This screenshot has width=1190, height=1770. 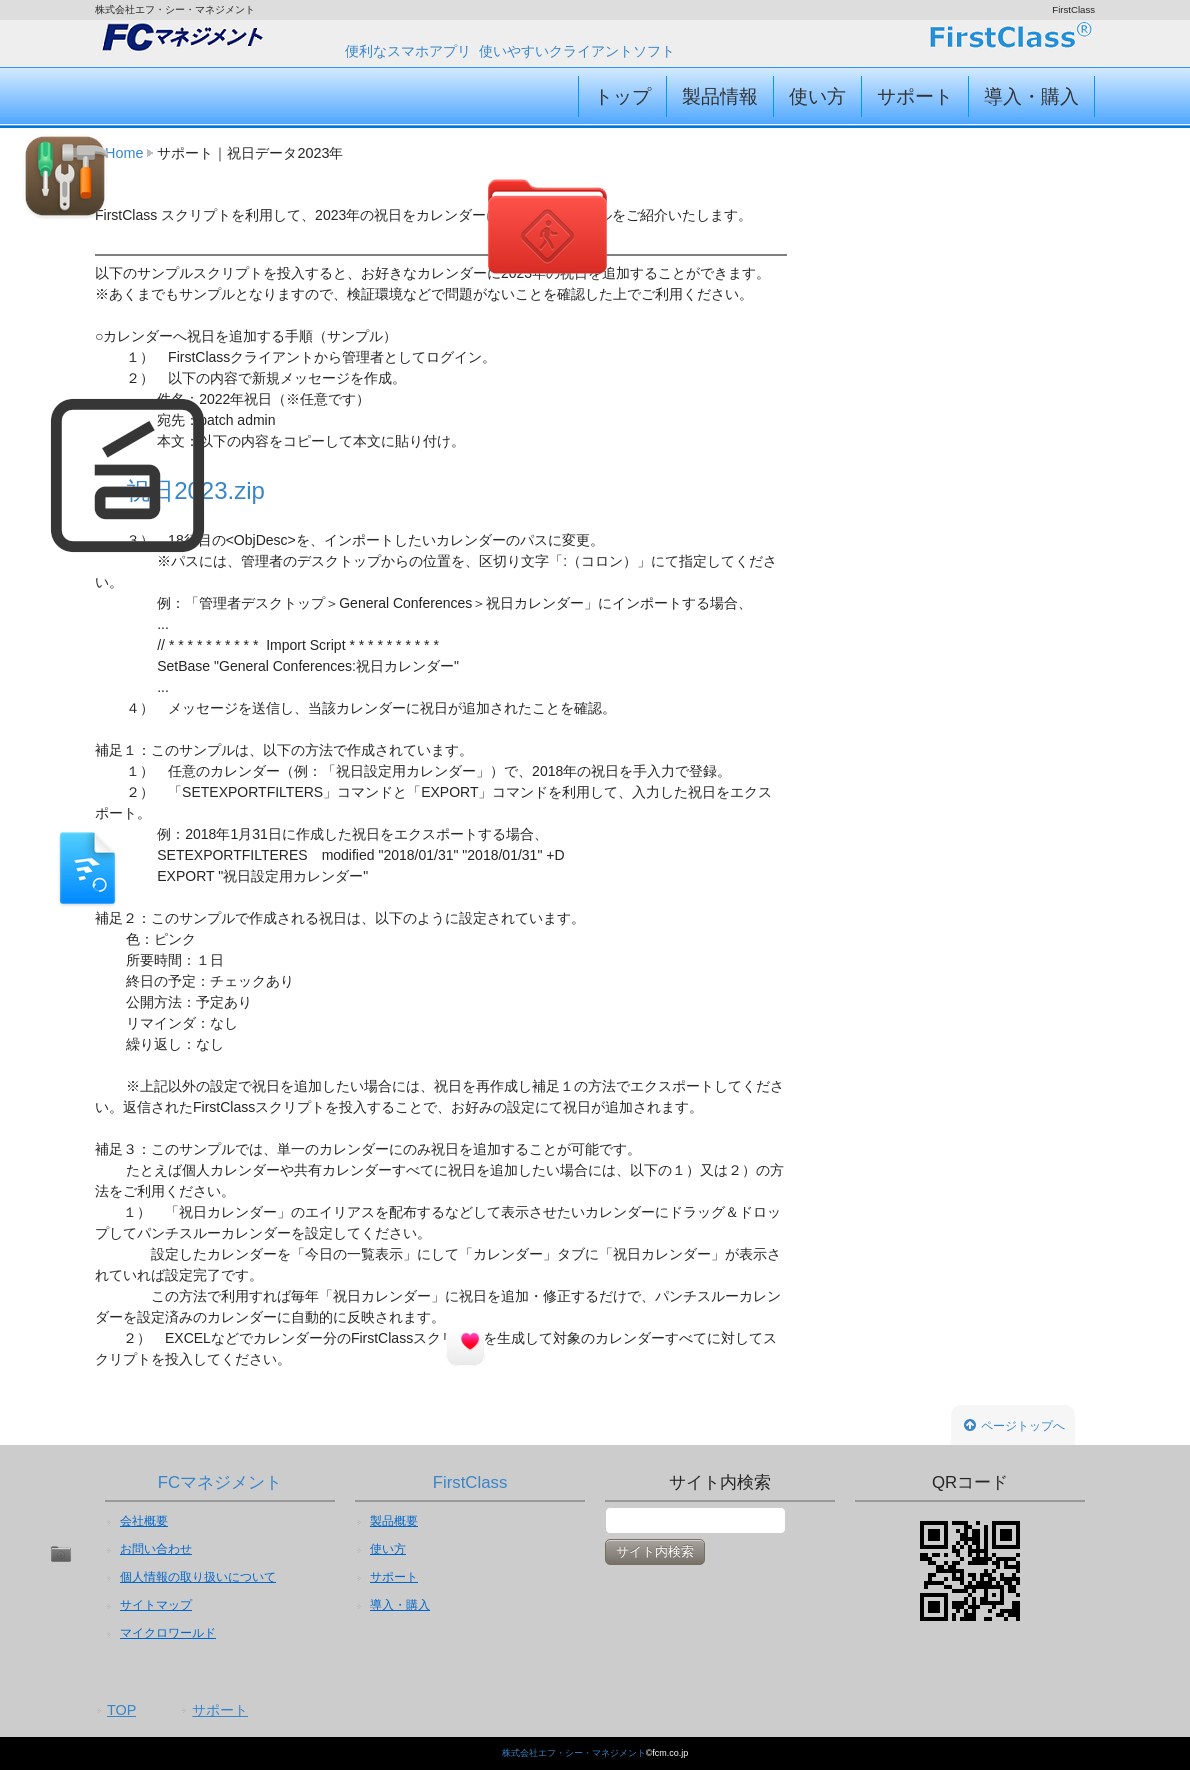 I want to click on access public or shared folder, so click(x=547, y=226).